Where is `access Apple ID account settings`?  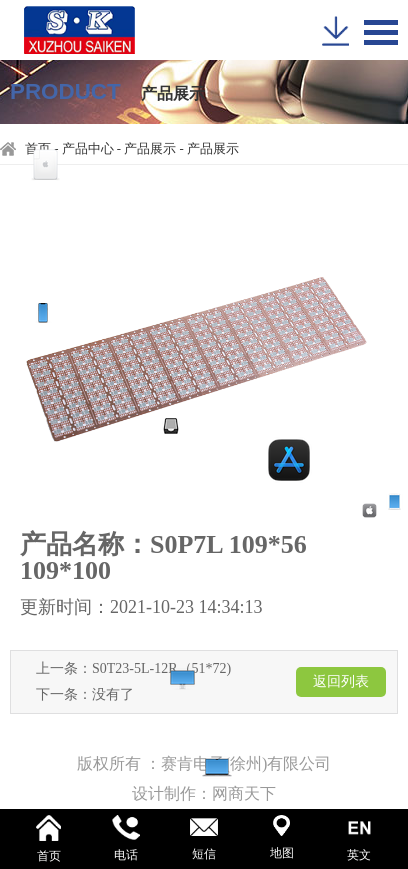
access Apple ID account settings is located at coordinates (369, 510).